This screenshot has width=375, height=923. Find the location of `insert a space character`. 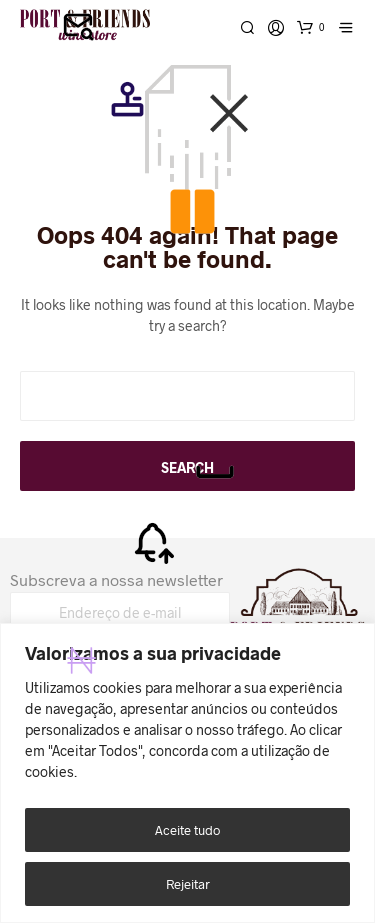

insert a space character is located at coordinates (215, 472).